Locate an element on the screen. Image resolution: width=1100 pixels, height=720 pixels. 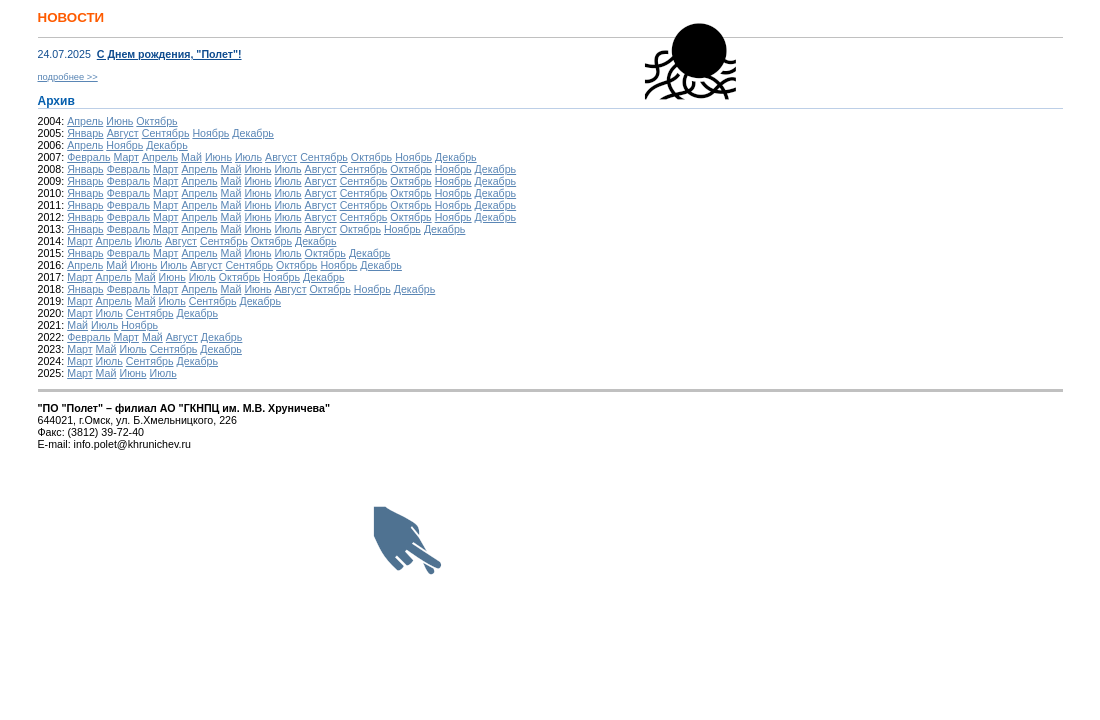
indicates hoping for luck or a positive outcome is located at coordinates (407, 540).